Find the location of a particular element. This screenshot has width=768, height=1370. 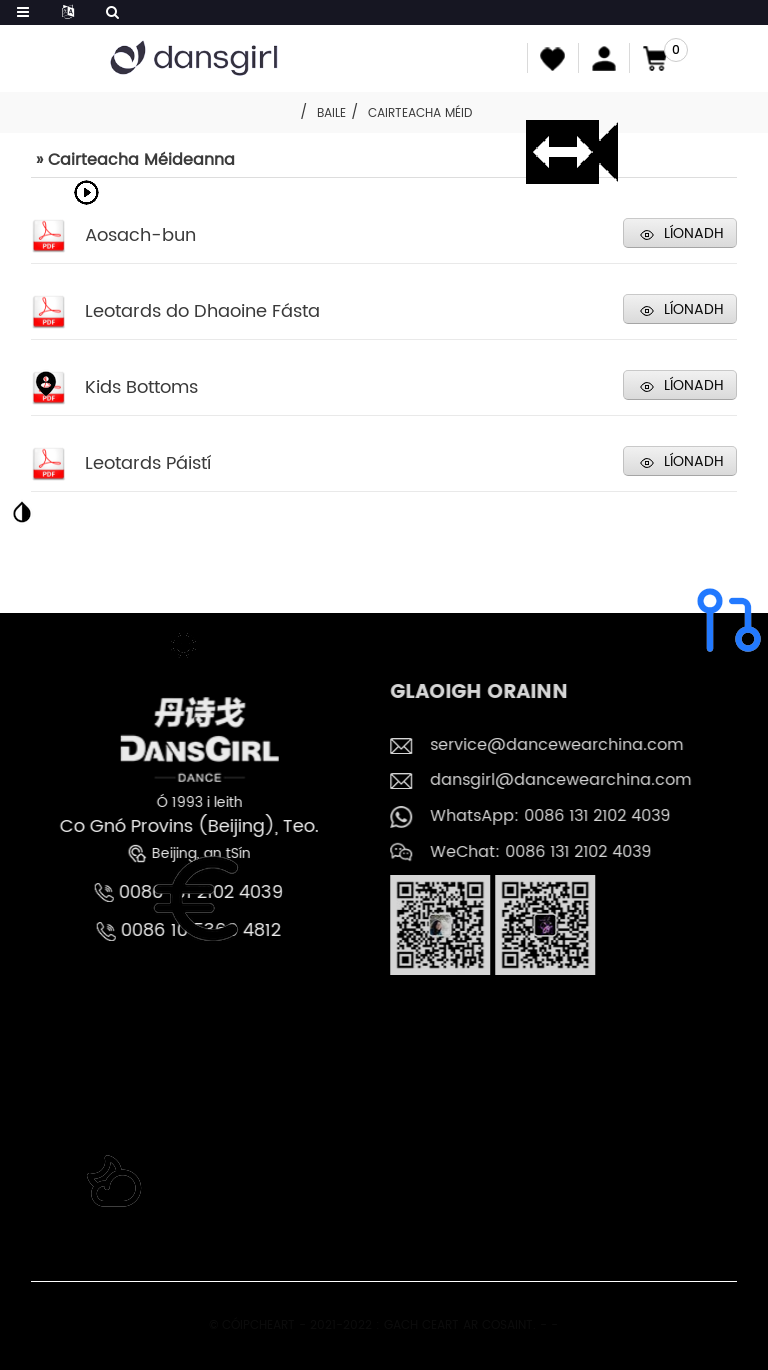

toggle color inversion or contrast settings is located at coordinates (22, 512).